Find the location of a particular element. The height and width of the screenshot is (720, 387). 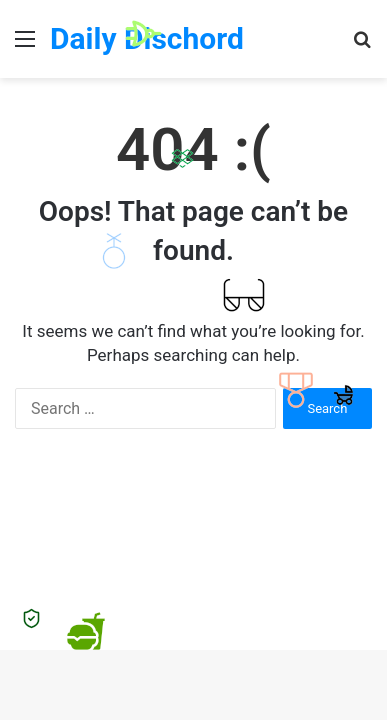

view achievements or awards is located at coordinates (296, 388).